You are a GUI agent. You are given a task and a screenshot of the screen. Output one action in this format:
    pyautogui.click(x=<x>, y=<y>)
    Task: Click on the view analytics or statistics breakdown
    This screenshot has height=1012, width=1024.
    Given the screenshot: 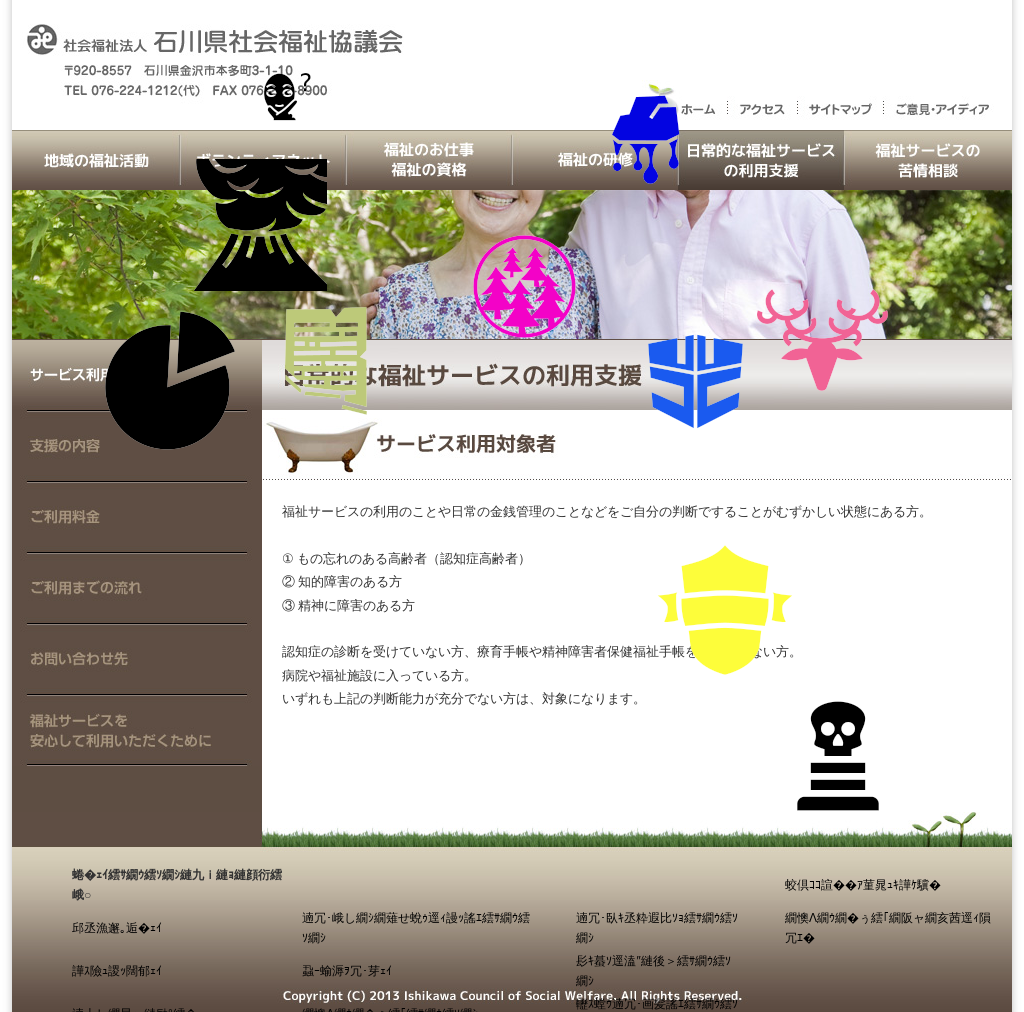 What is the action you would take?
    pyautogui.click(x=170, y=380)
    